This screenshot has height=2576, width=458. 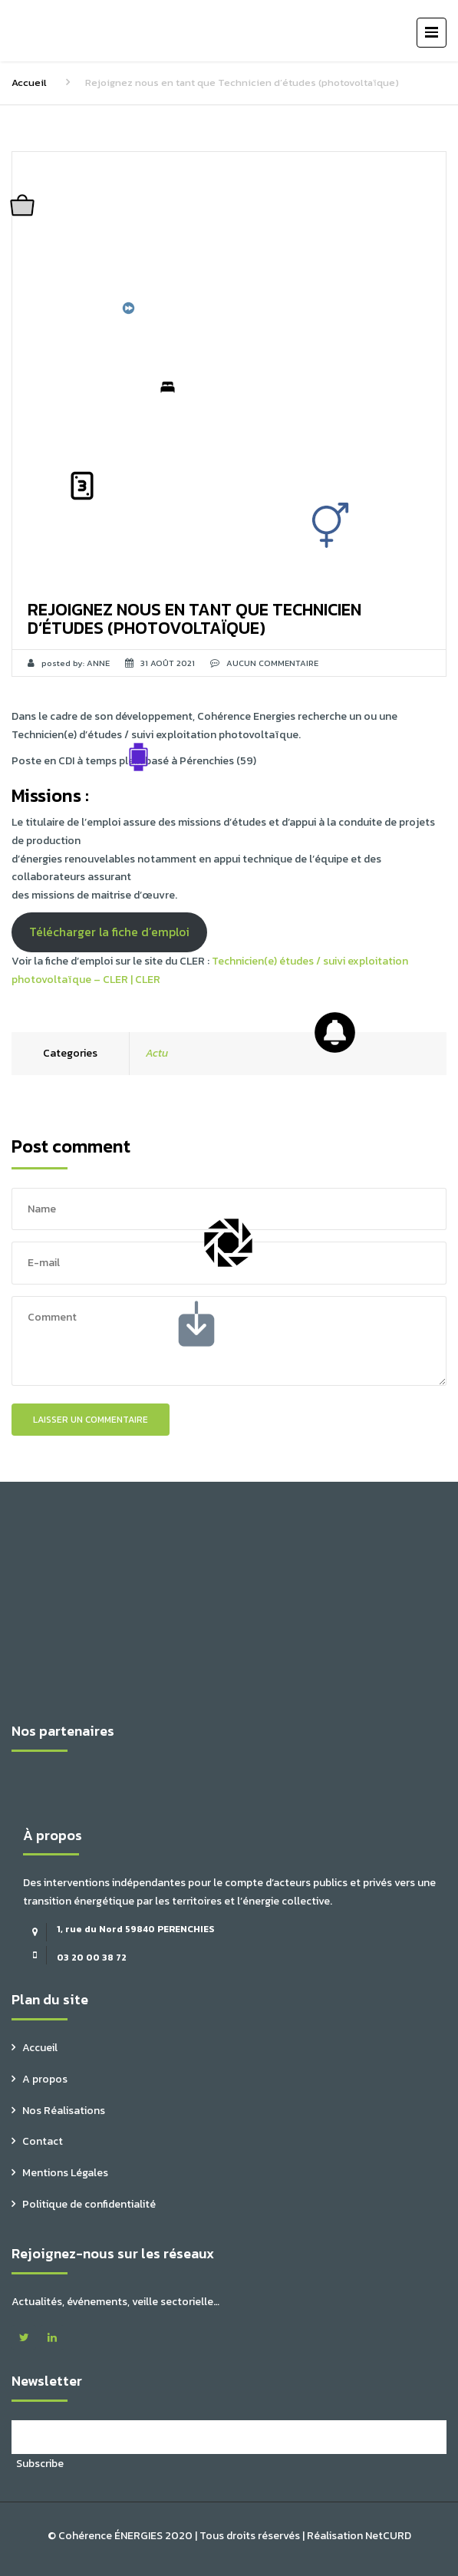 What do you see at coordinates (128, 308) in the screenshot?
I see `skip forward to the next track` at bounding box center [128, 308].